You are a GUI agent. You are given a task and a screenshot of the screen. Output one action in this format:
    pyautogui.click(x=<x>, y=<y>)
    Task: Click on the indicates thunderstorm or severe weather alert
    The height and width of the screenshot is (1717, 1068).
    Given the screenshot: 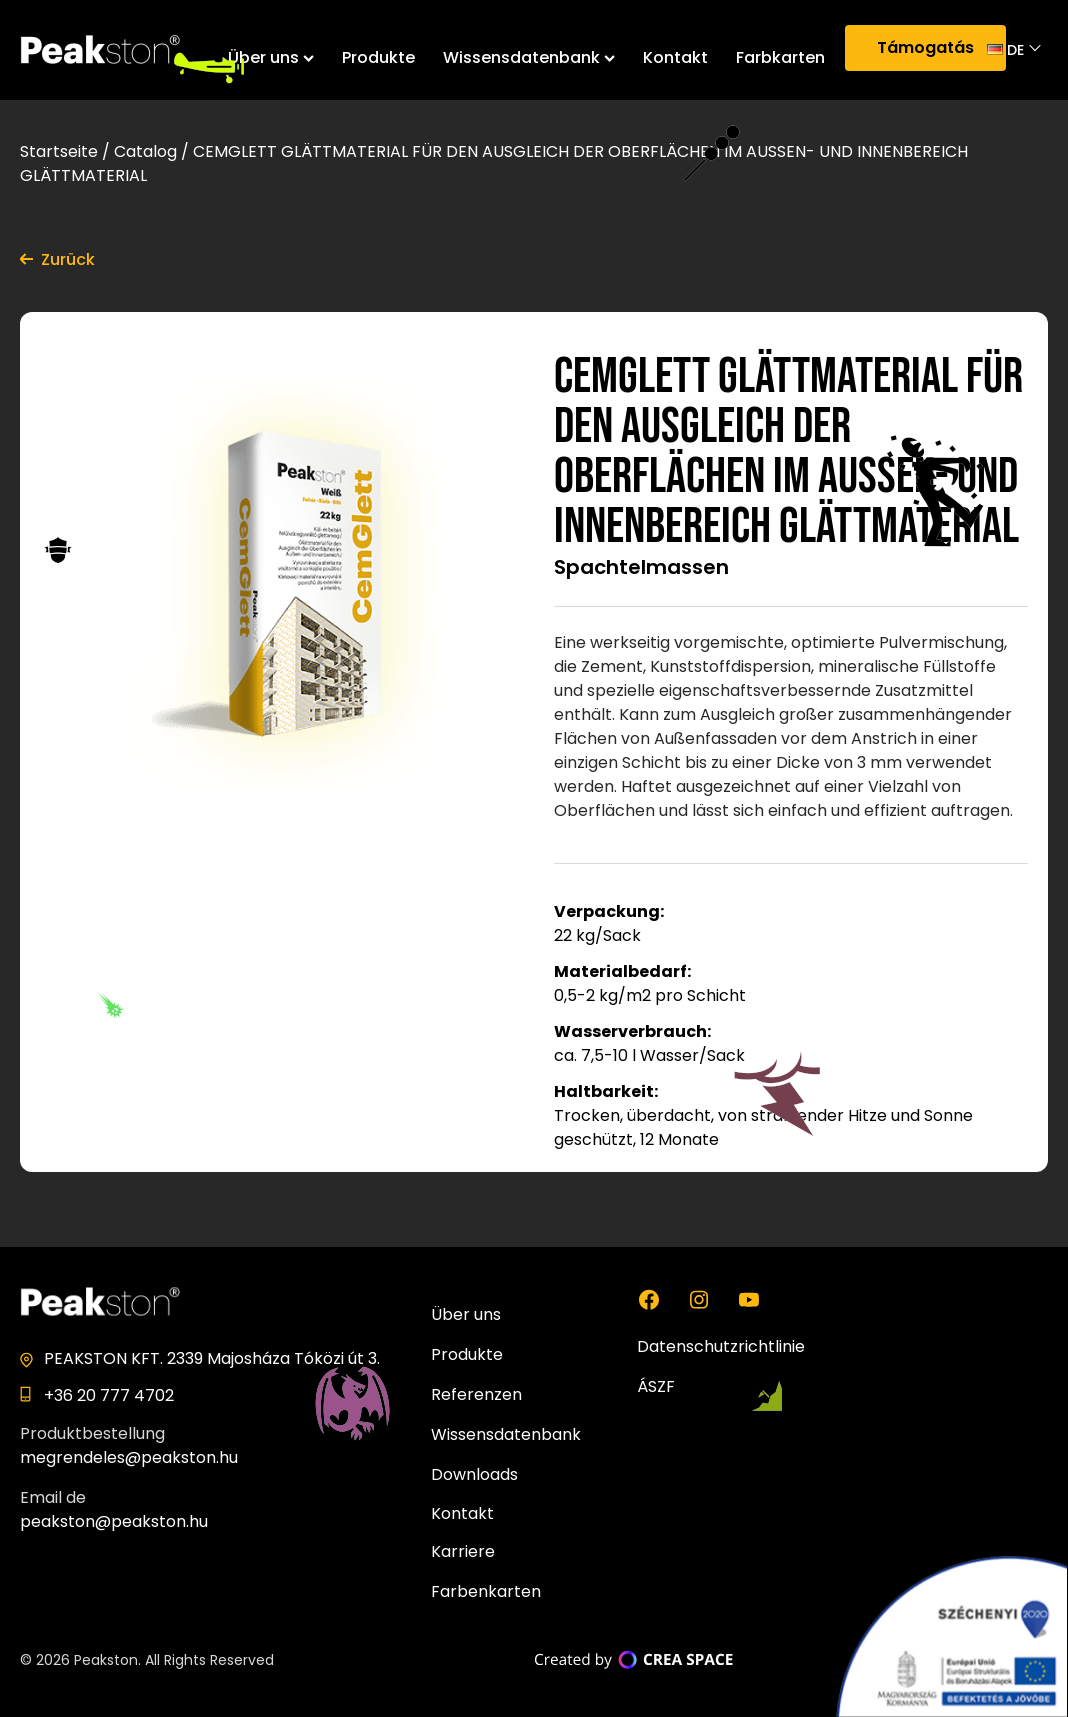 What is the action you would take?
    pyautogui.click(x=777, y=1093)
    